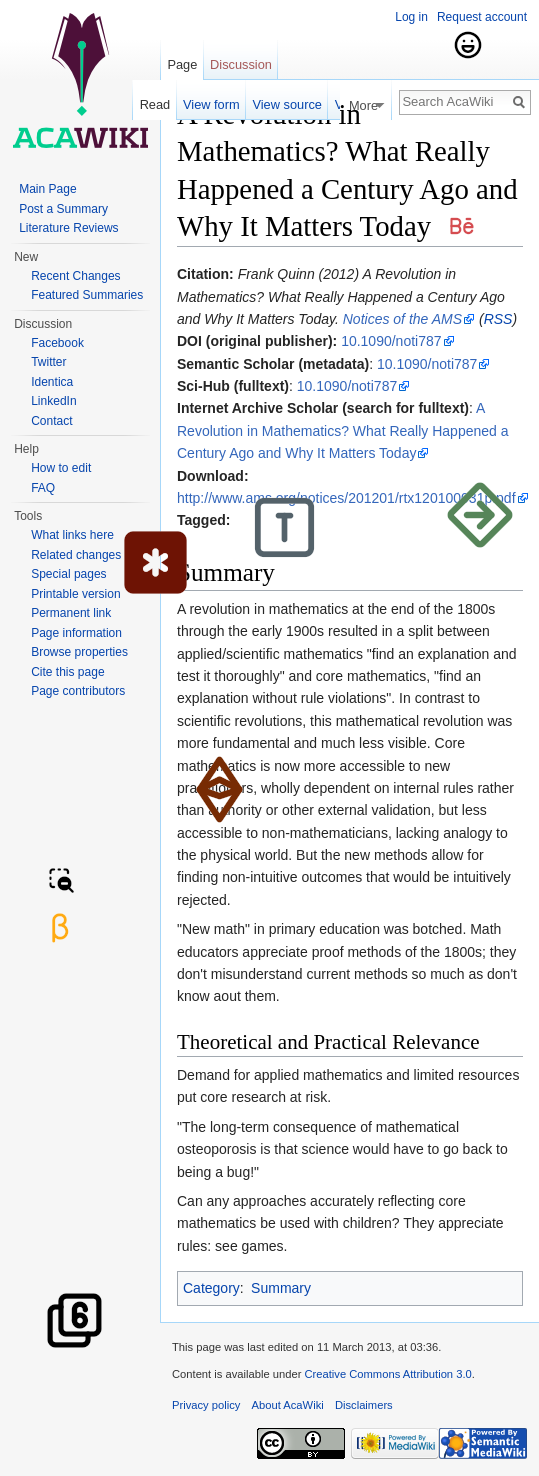  Describe the element at coordinates (155, 562) in the screenshot. I see `indicates a required field in a form` at that location.